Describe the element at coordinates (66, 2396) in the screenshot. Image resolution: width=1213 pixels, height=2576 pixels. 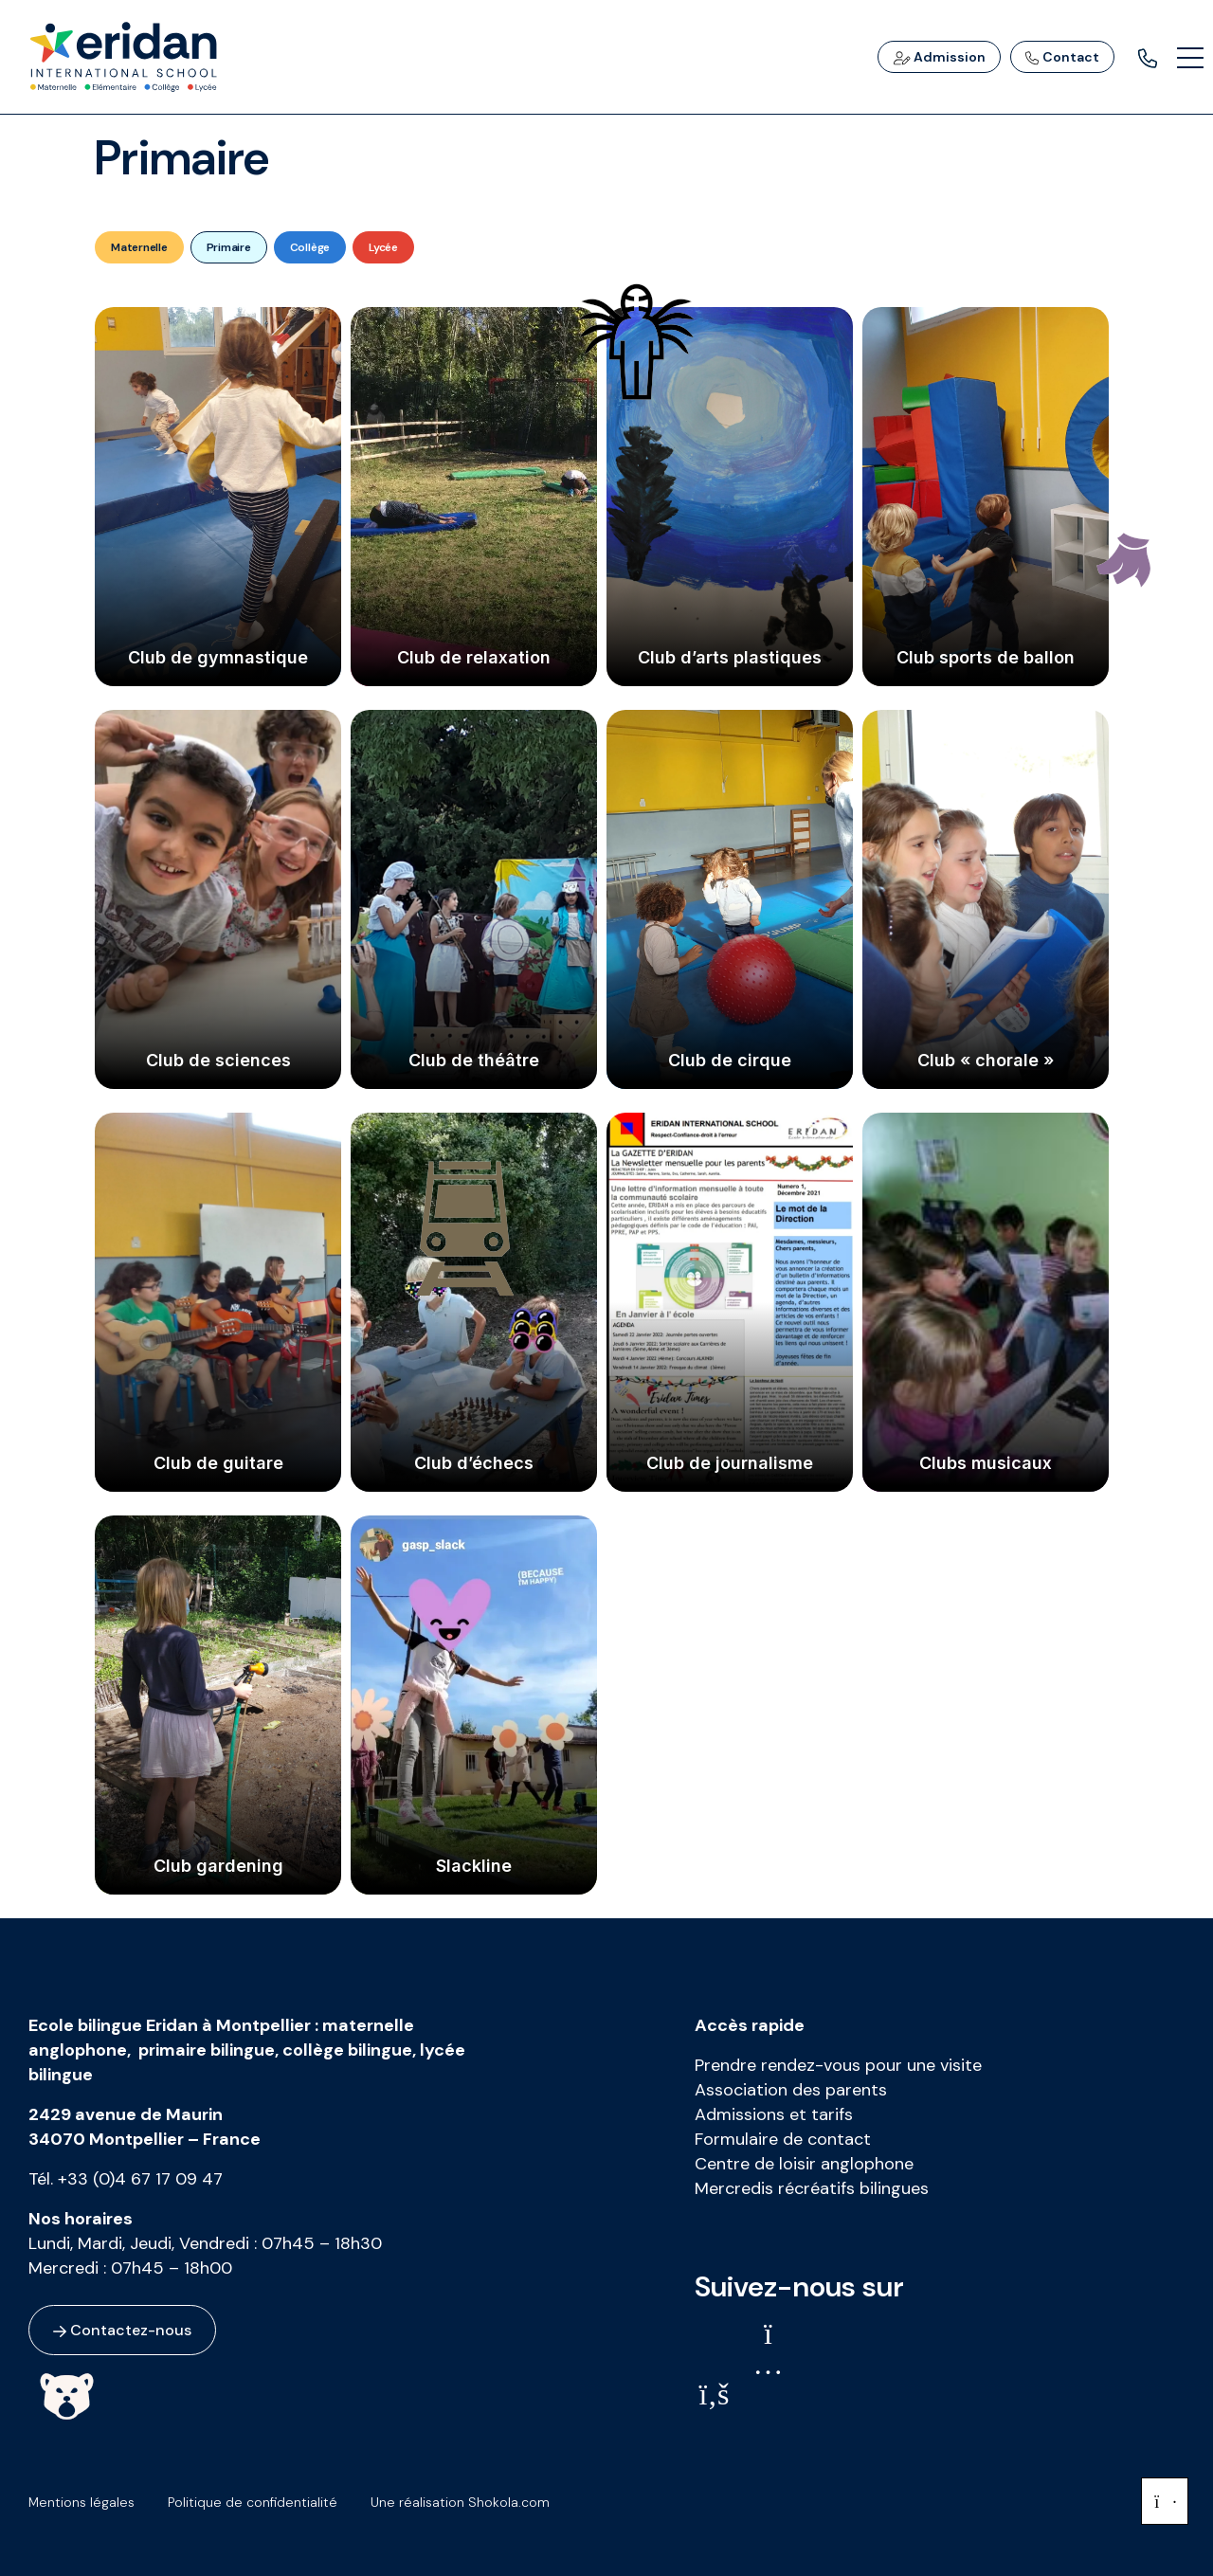
I see `represents a bear character or avatar in a game` at that location.